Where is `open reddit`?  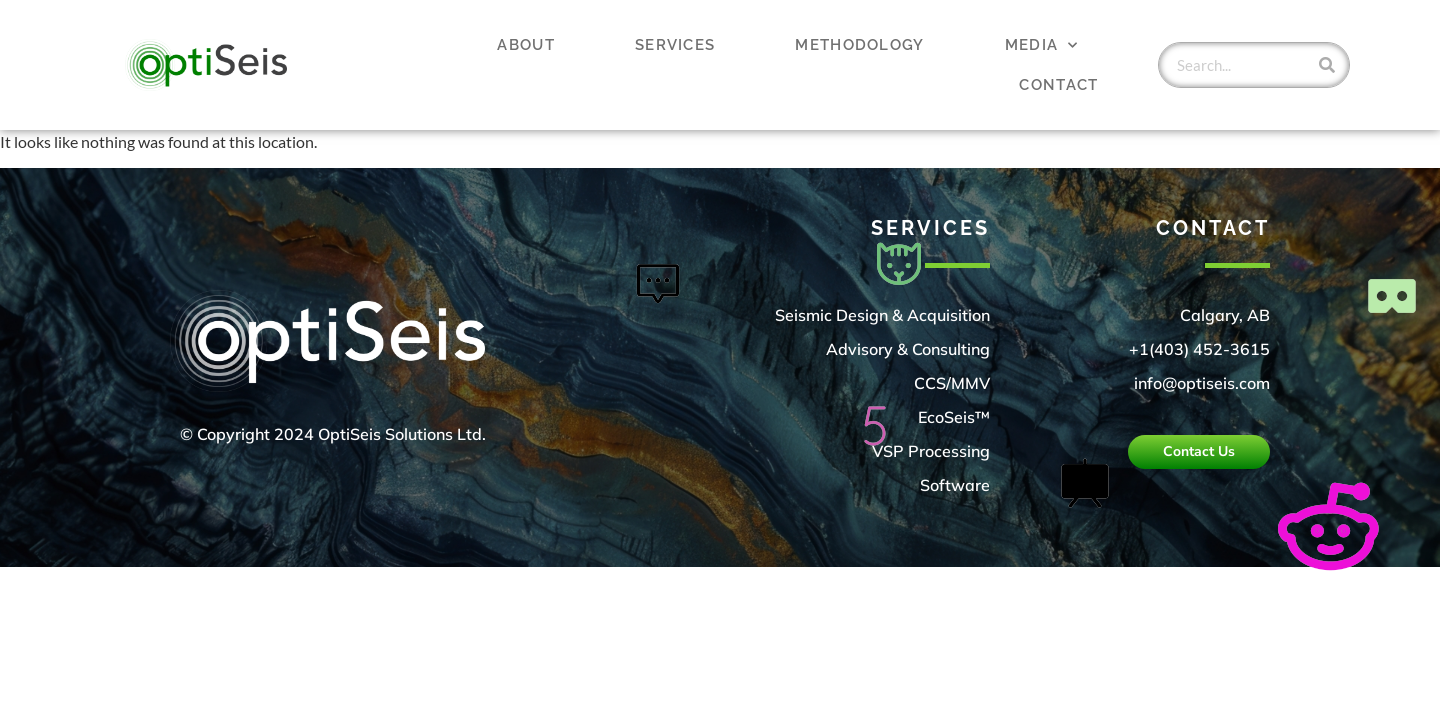
open reddit is located at coordinates (1330, 526).